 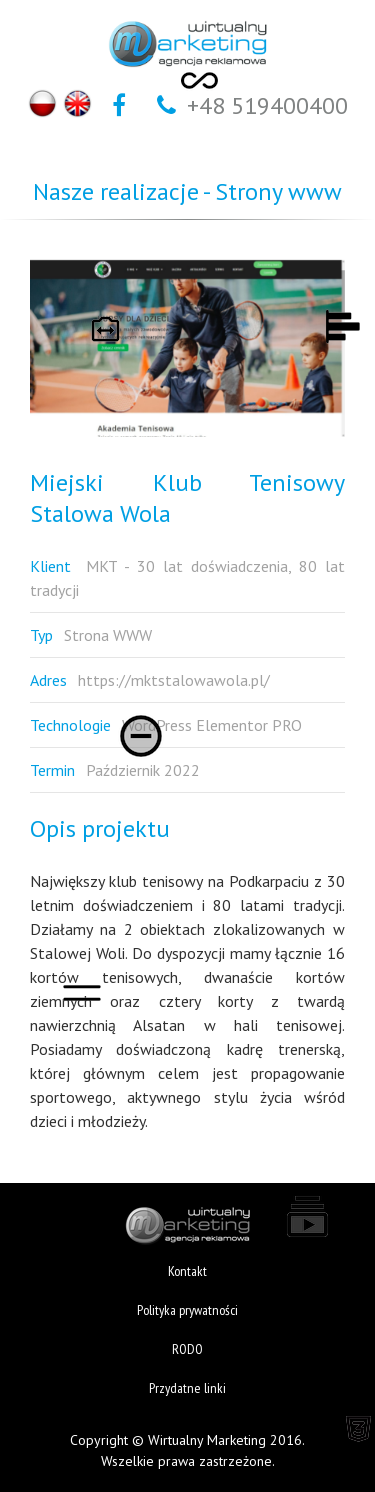 What do you see at coordinates (105, 330) in the screenshot?
I see `switch between front and rear camera` at bounding box center [105, 330].